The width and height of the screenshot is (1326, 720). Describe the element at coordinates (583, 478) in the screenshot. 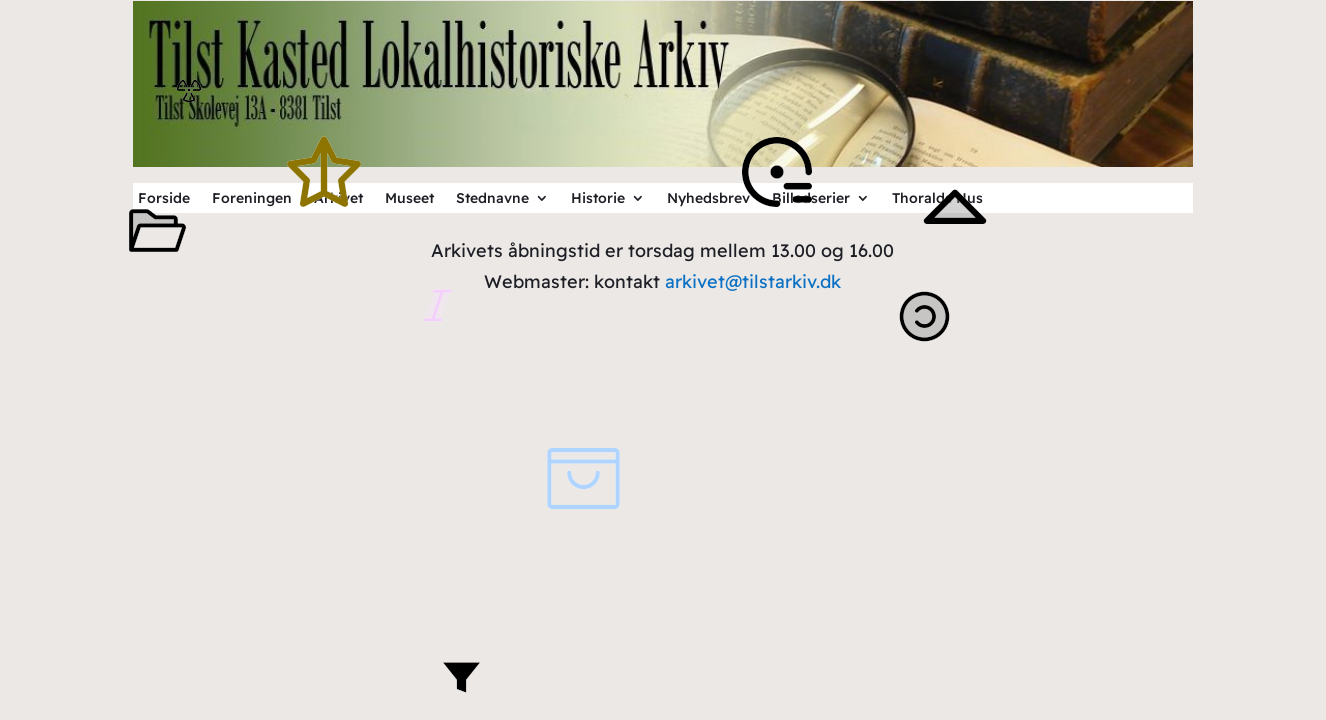

I see `view your shopping bag` at that location.